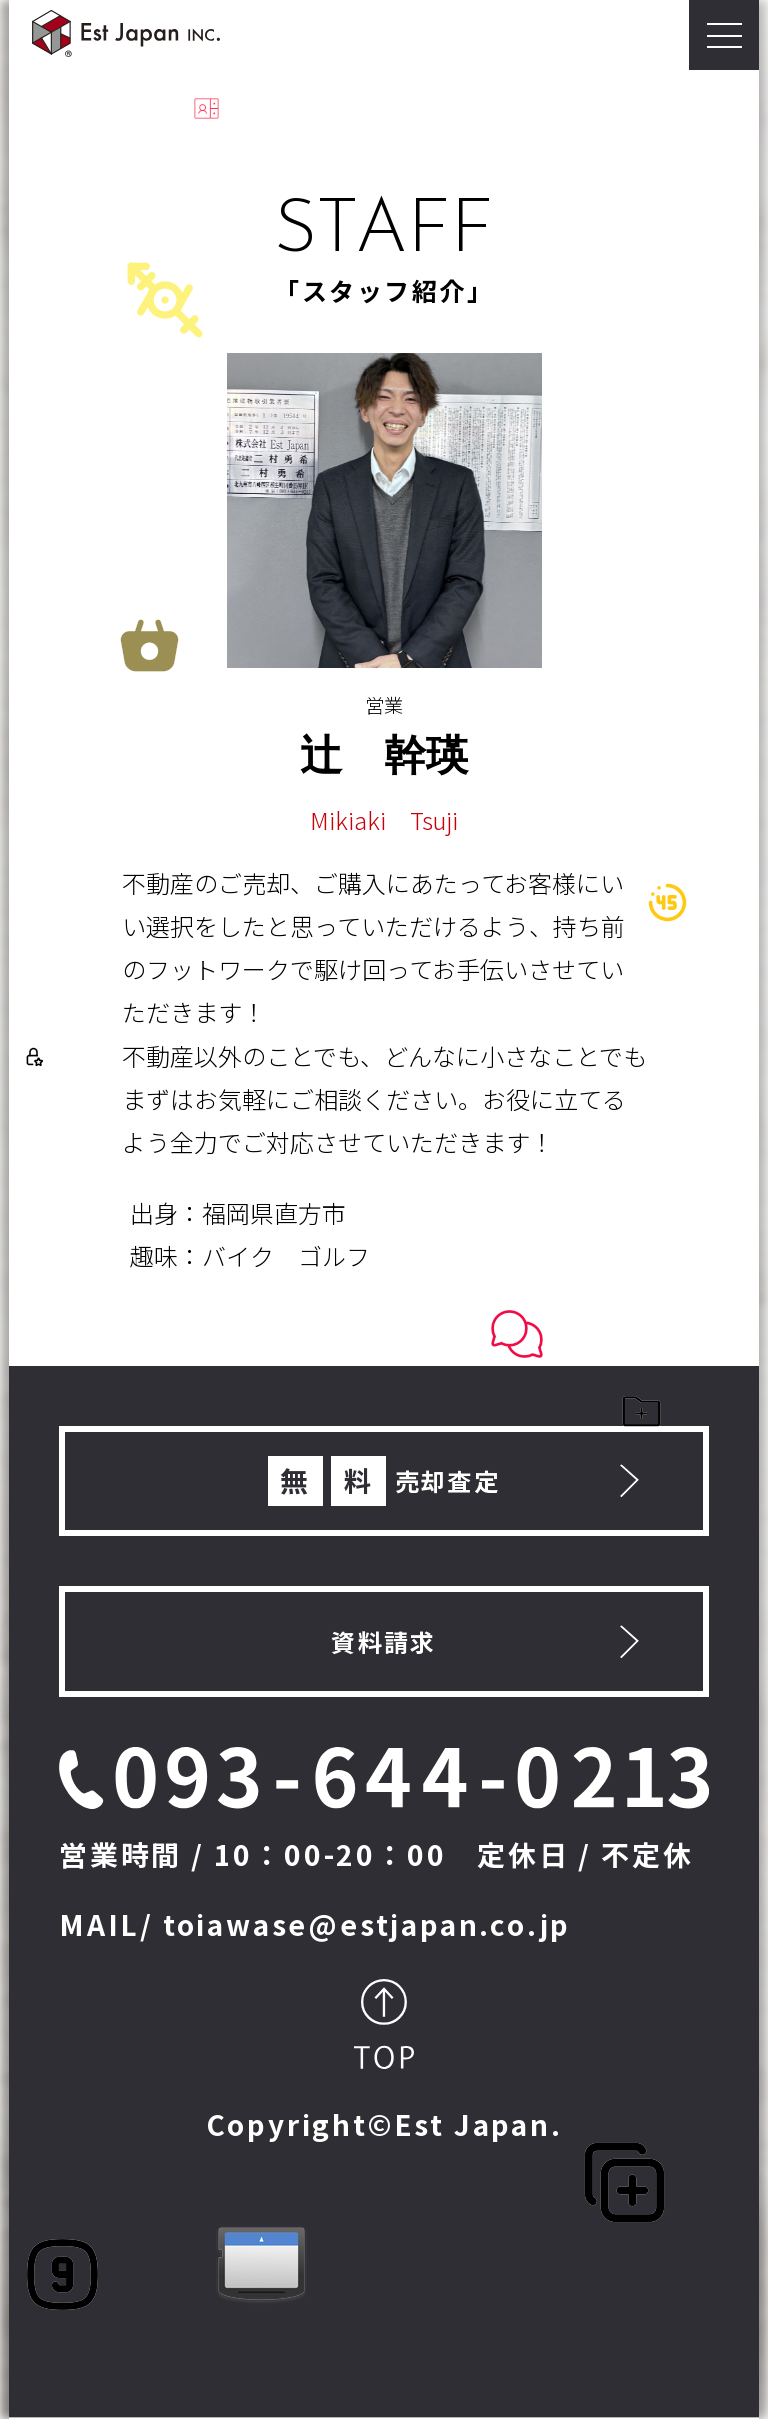 This screenshot has width=768, height=2419. What do you see at coordinates (667, 902) in the screenshot?
I see `set a 45-minute timer or duration` at bounding box center [667, 902].